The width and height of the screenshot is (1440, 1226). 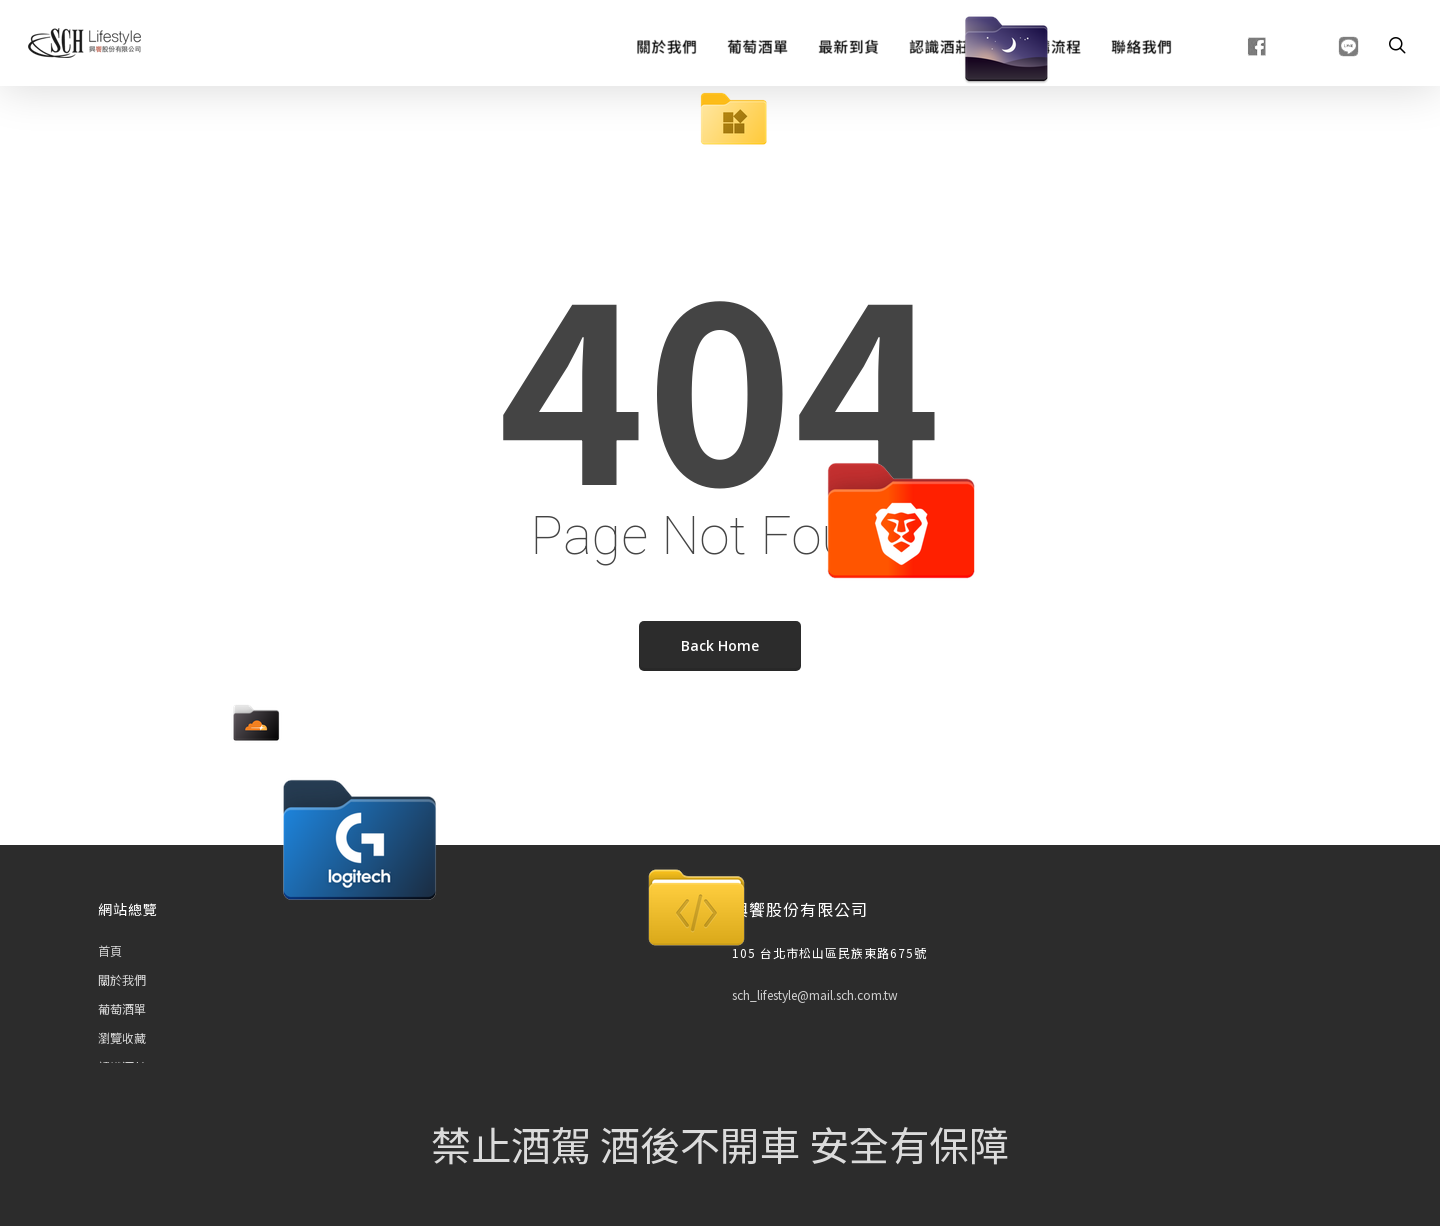 What do you see at coordinates (1006, 51) in the screenshot?
I see `open pictures folder` at bounding box center [1006, 51].